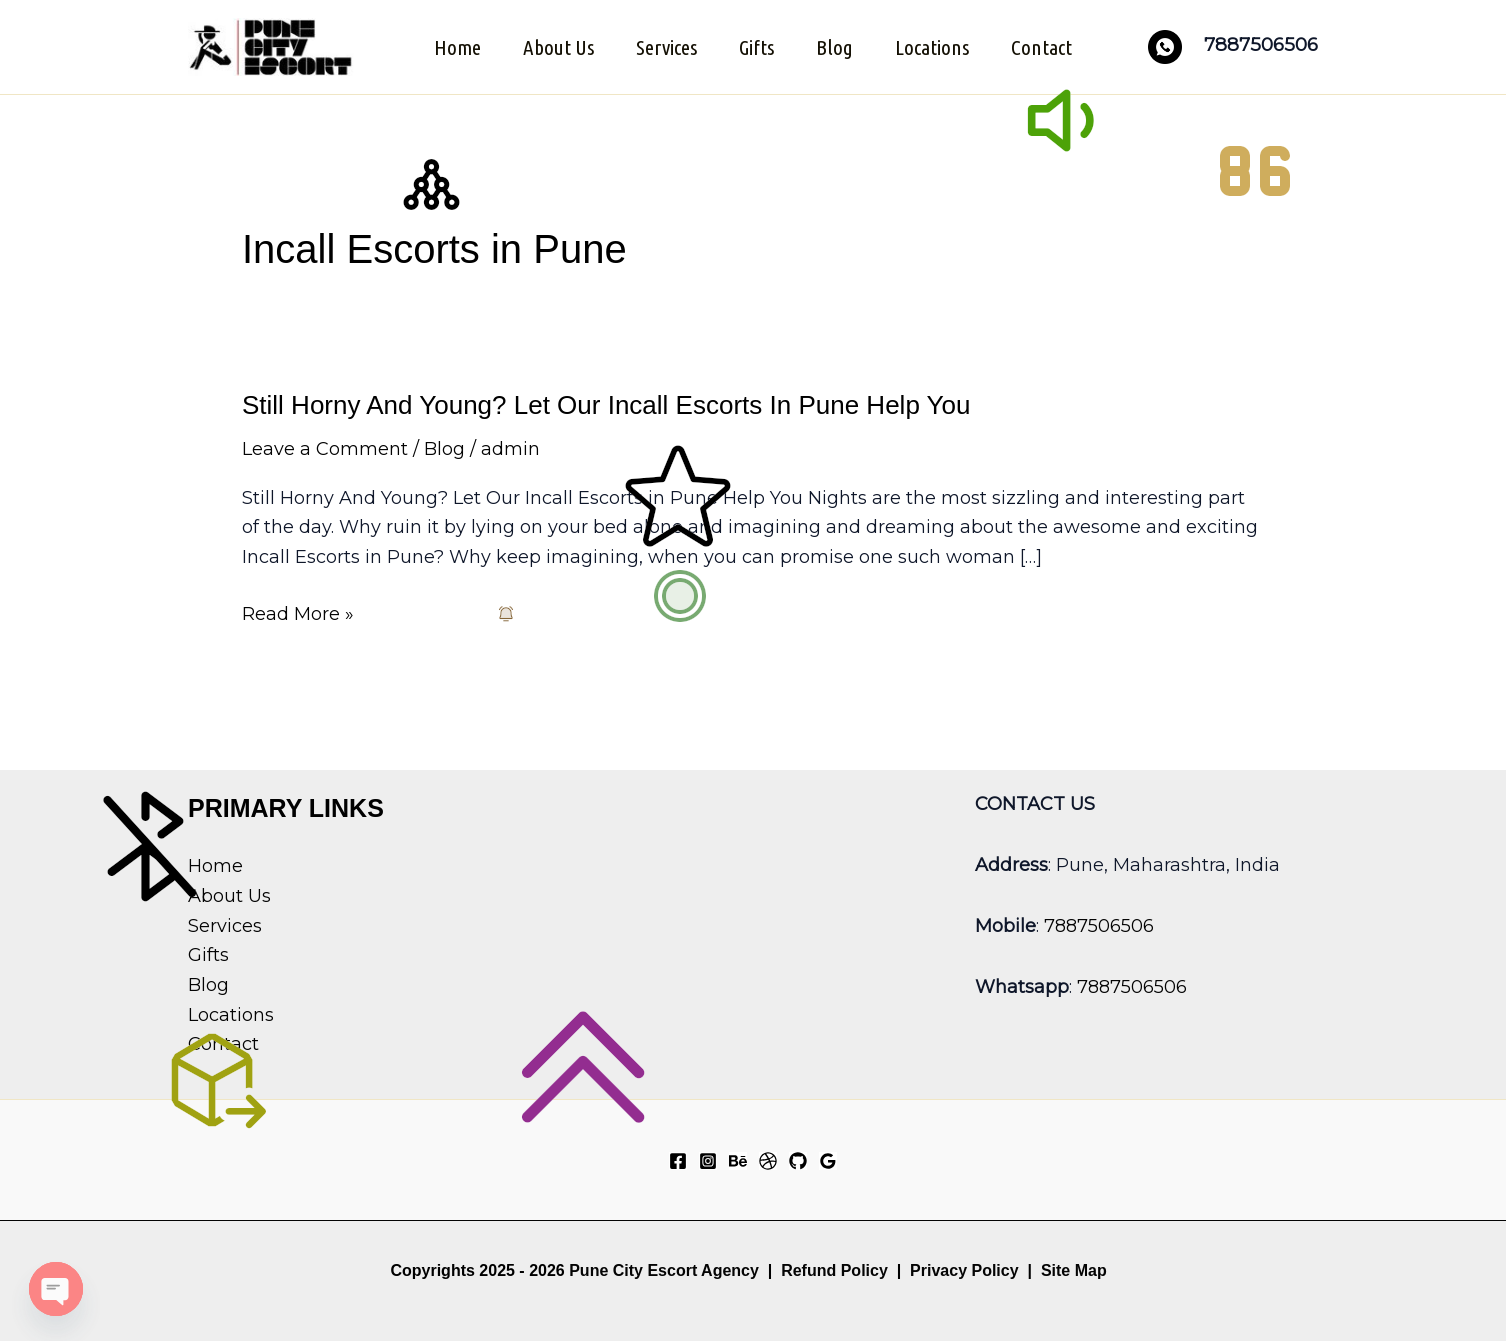 Image resolution: width=1506 pixels, height=1341 pixels. I want to click on add to favorites, so click(678, 498).